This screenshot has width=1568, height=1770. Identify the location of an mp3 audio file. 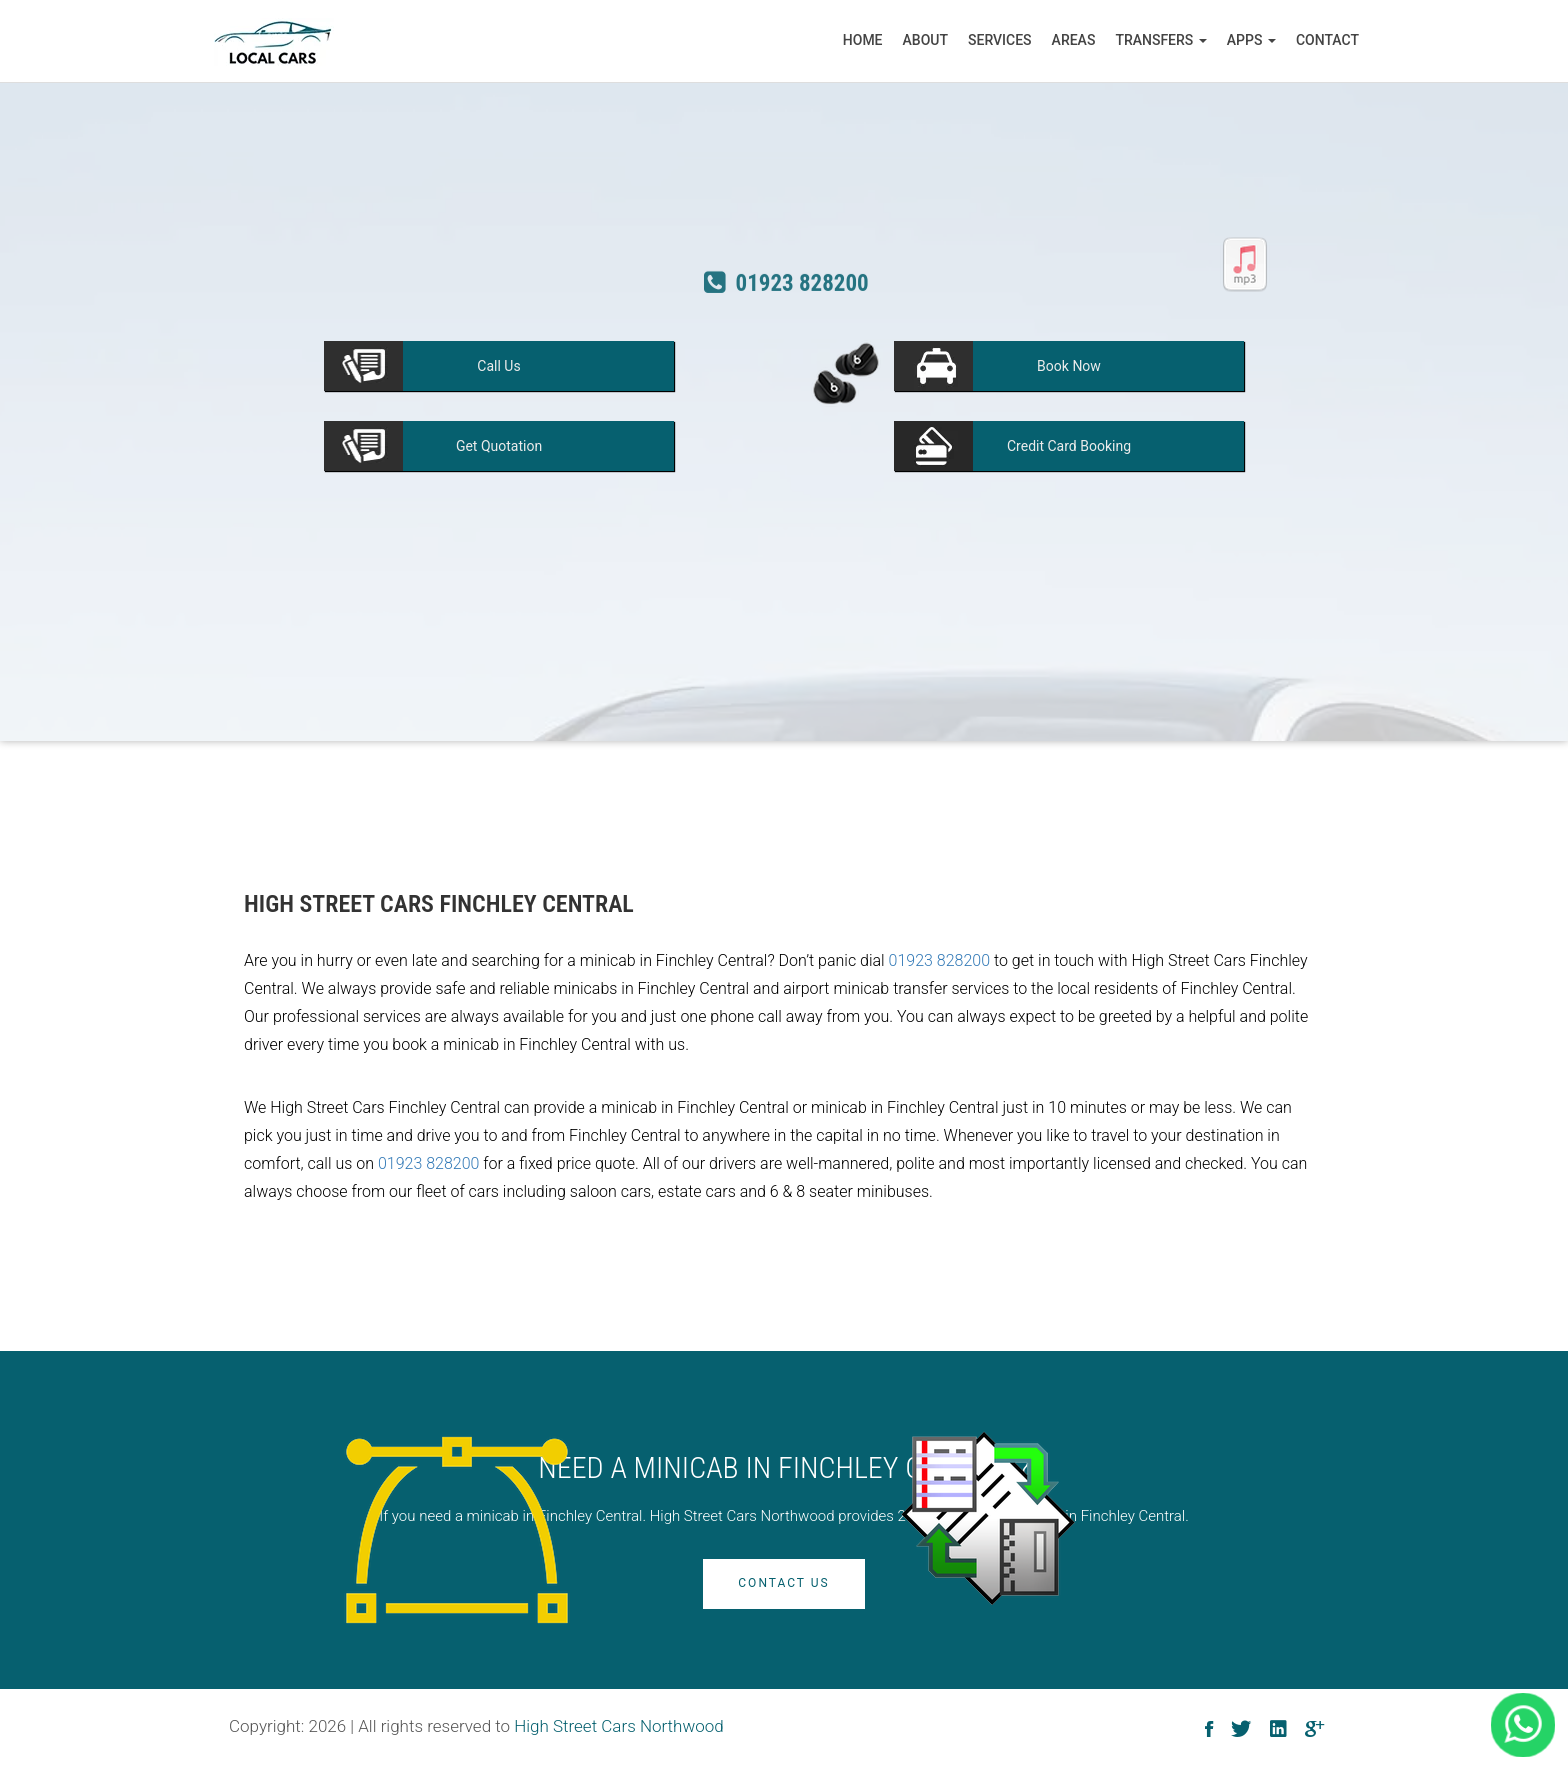
(1245, 264).